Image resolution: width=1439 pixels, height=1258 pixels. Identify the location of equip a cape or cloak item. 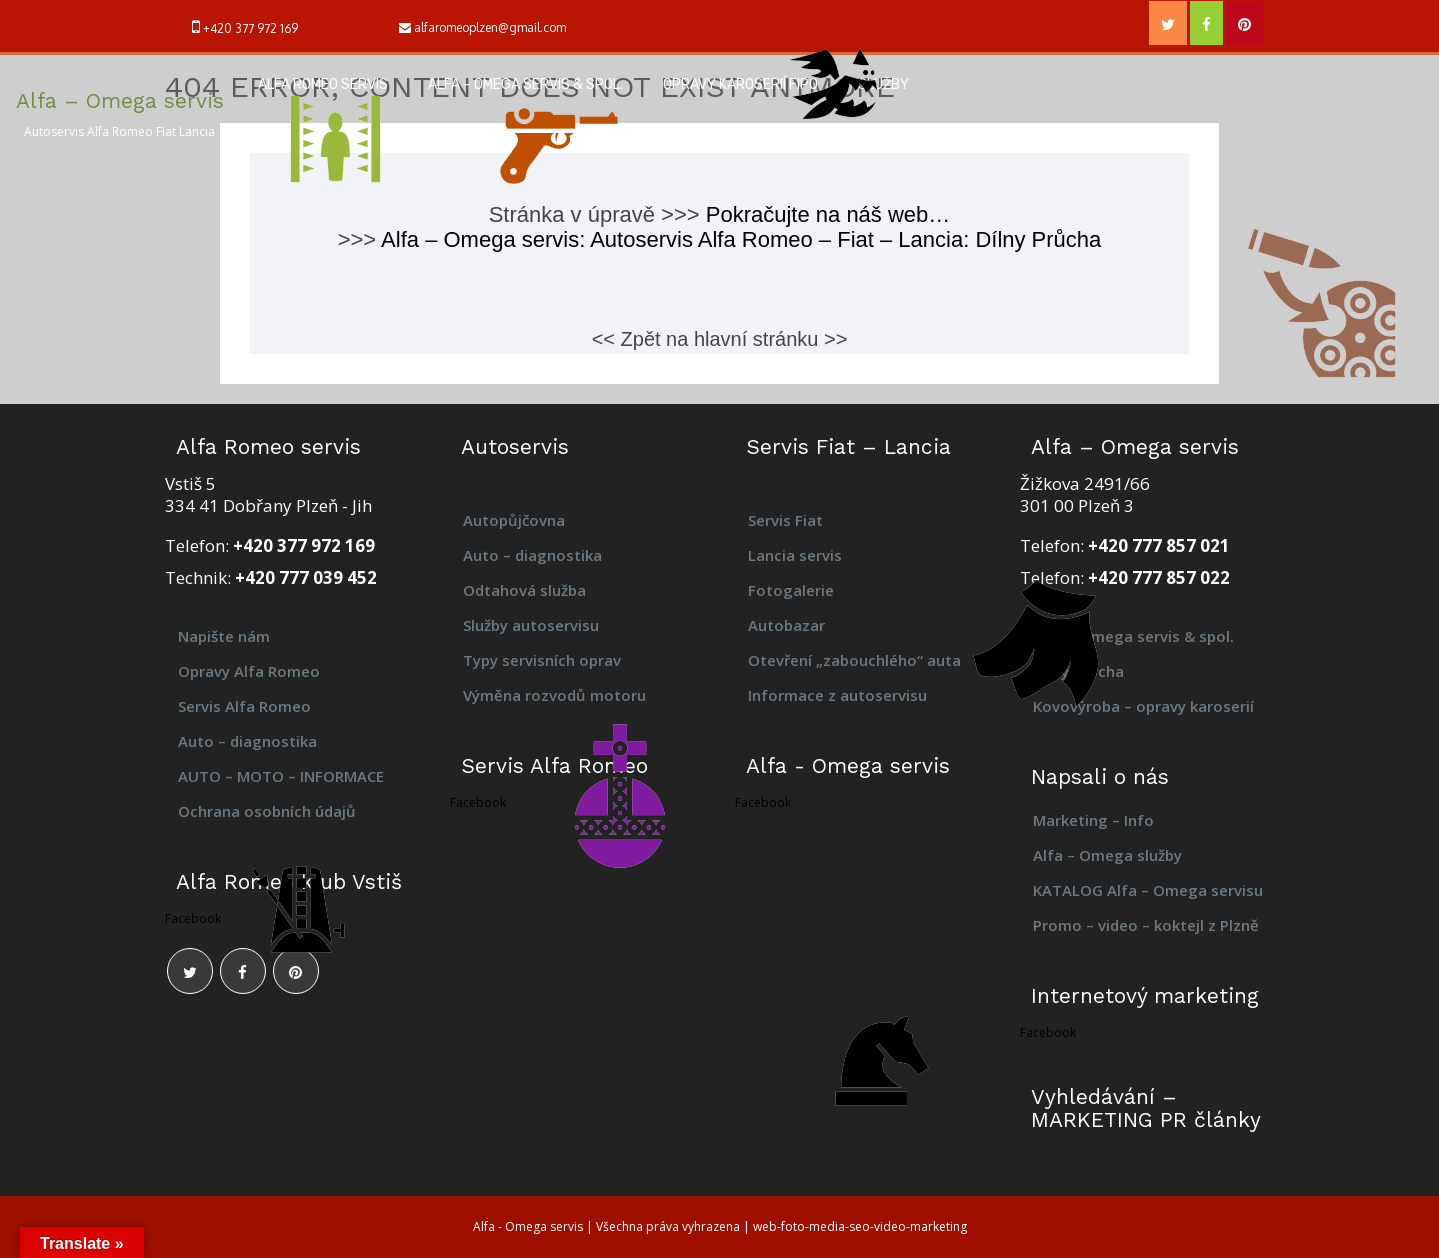
(1035, 644).